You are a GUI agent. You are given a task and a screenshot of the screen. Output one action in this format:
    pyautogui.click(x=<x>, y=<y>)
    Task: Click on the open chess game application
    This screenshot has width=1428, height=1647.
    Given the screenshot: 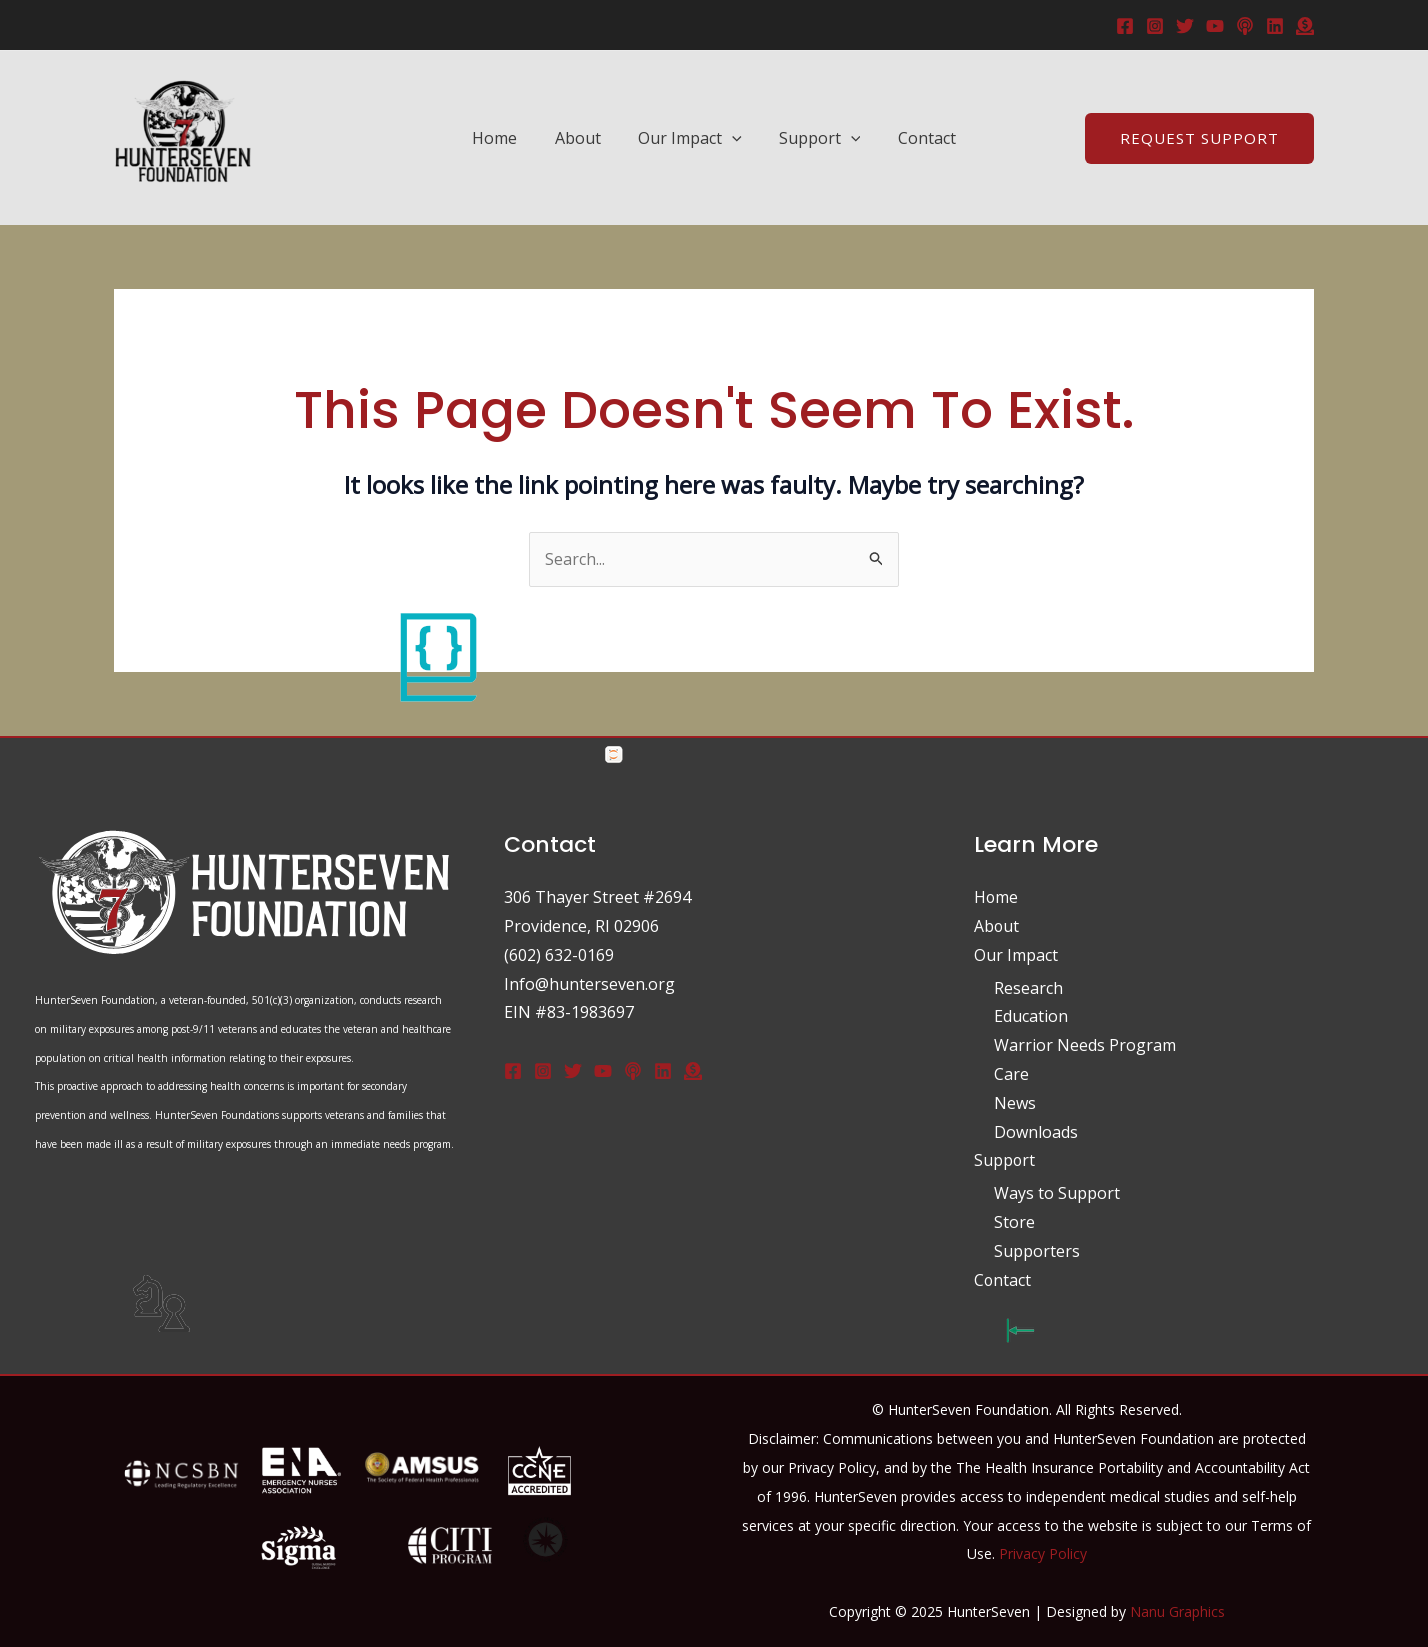 What is the action you would take?
    pyautogui.click(x=161, y=1303)
    